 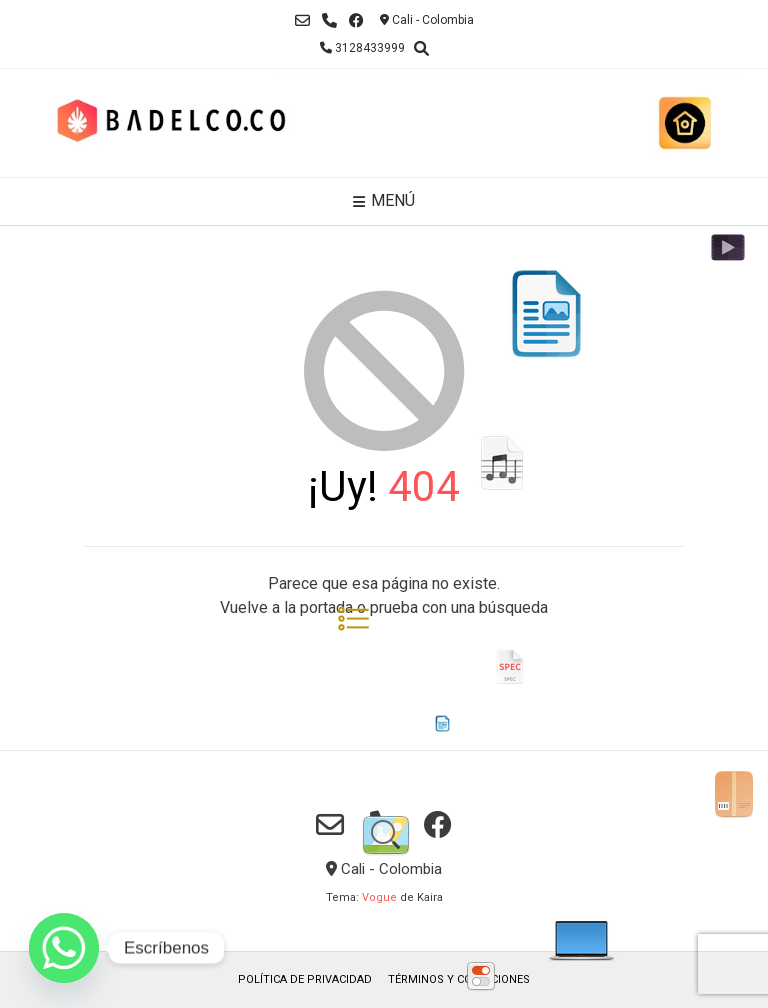 I want to click on iMelody ringtone file, so click(x=502, y=463).